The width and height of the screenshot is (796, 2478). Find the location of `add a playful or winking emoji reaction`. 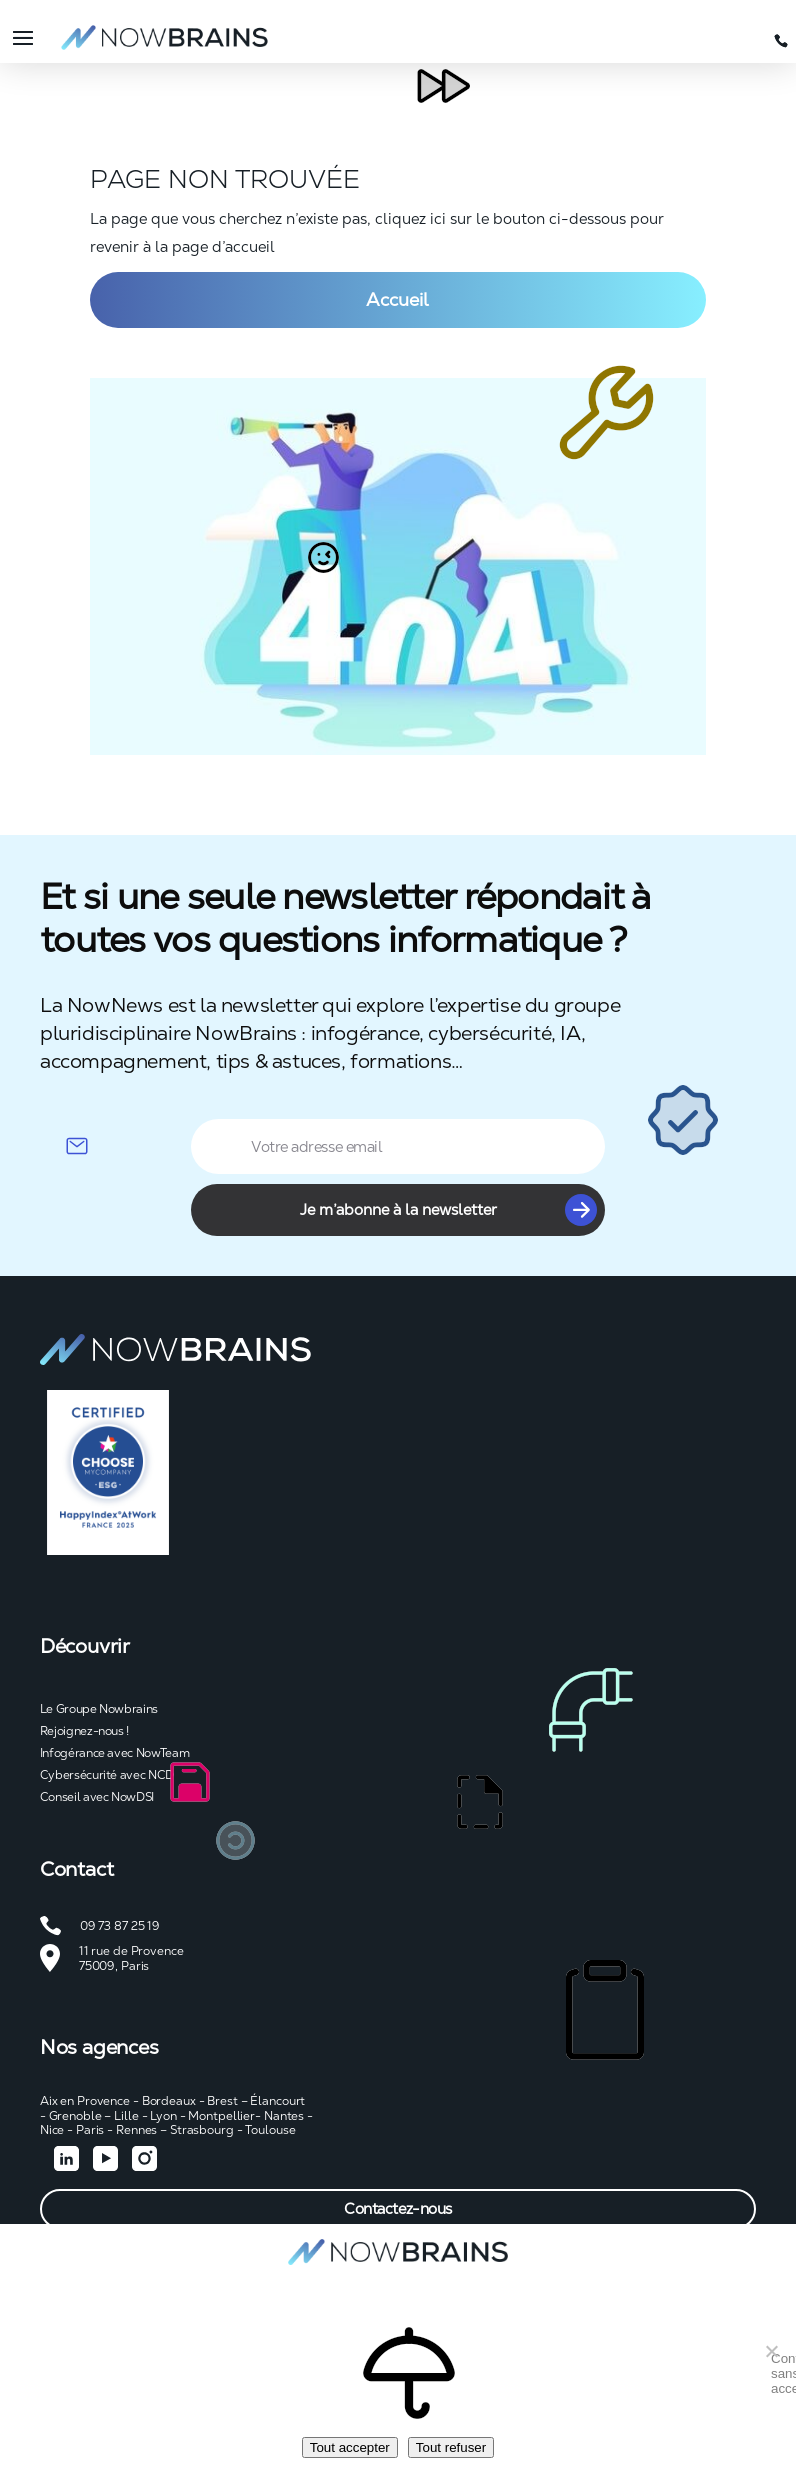

add a playful or winking emoji reaction is located at coordinates (323, 557).